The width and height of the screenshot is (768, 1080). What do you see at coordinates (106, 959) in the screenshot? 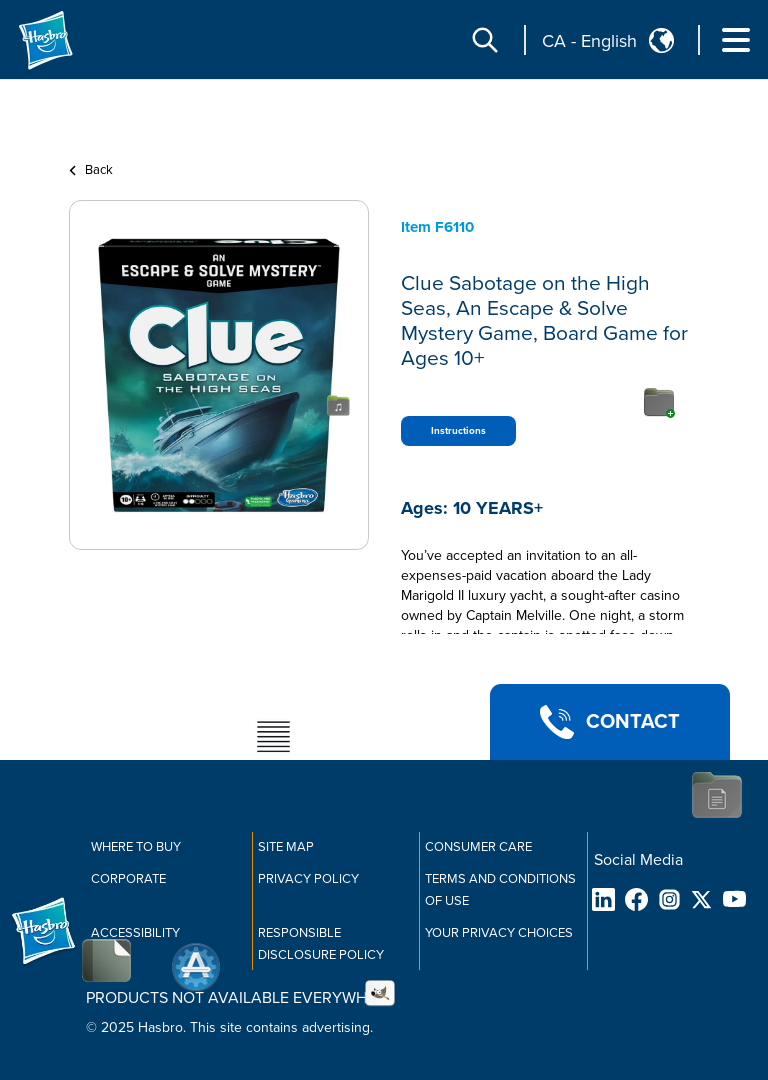
I see `change desktop wallpaper settings` at bounding box center [106, 959].